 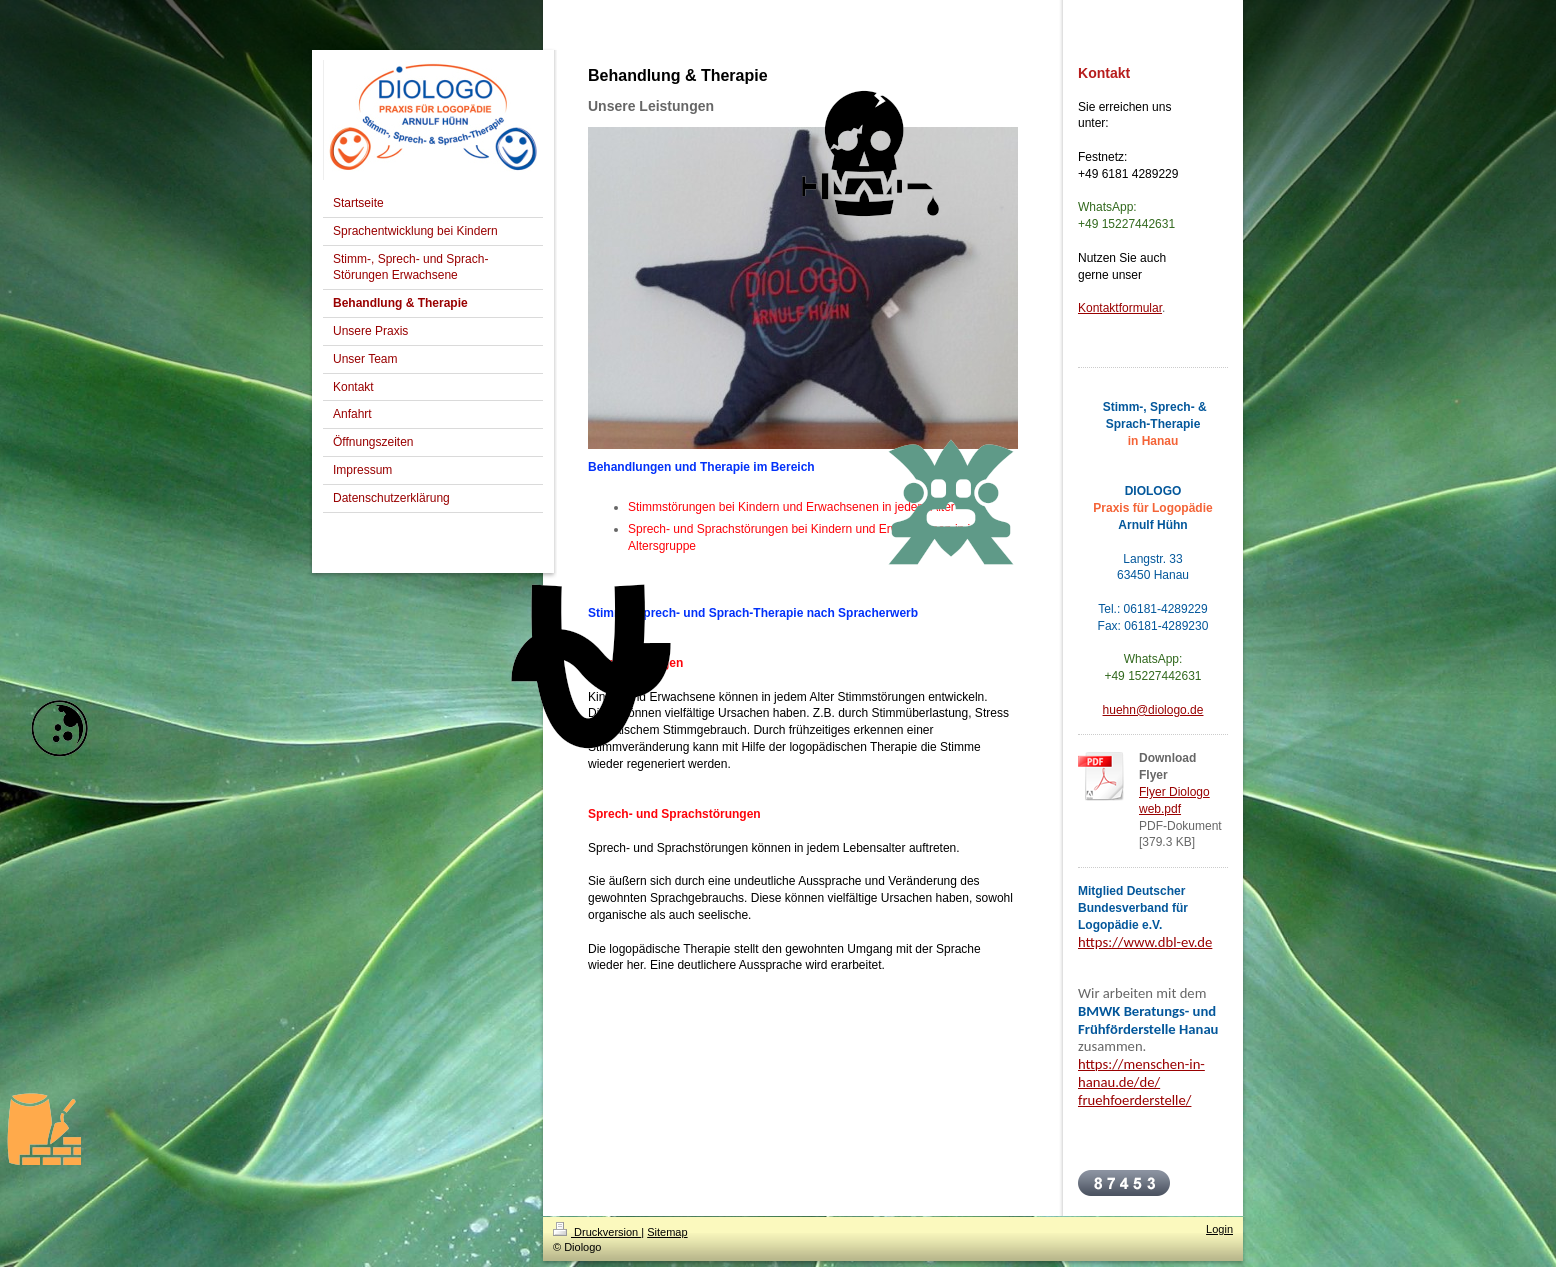 I want to click on decorative tribal or aztec-style game badge, so click(x=951, y=502).